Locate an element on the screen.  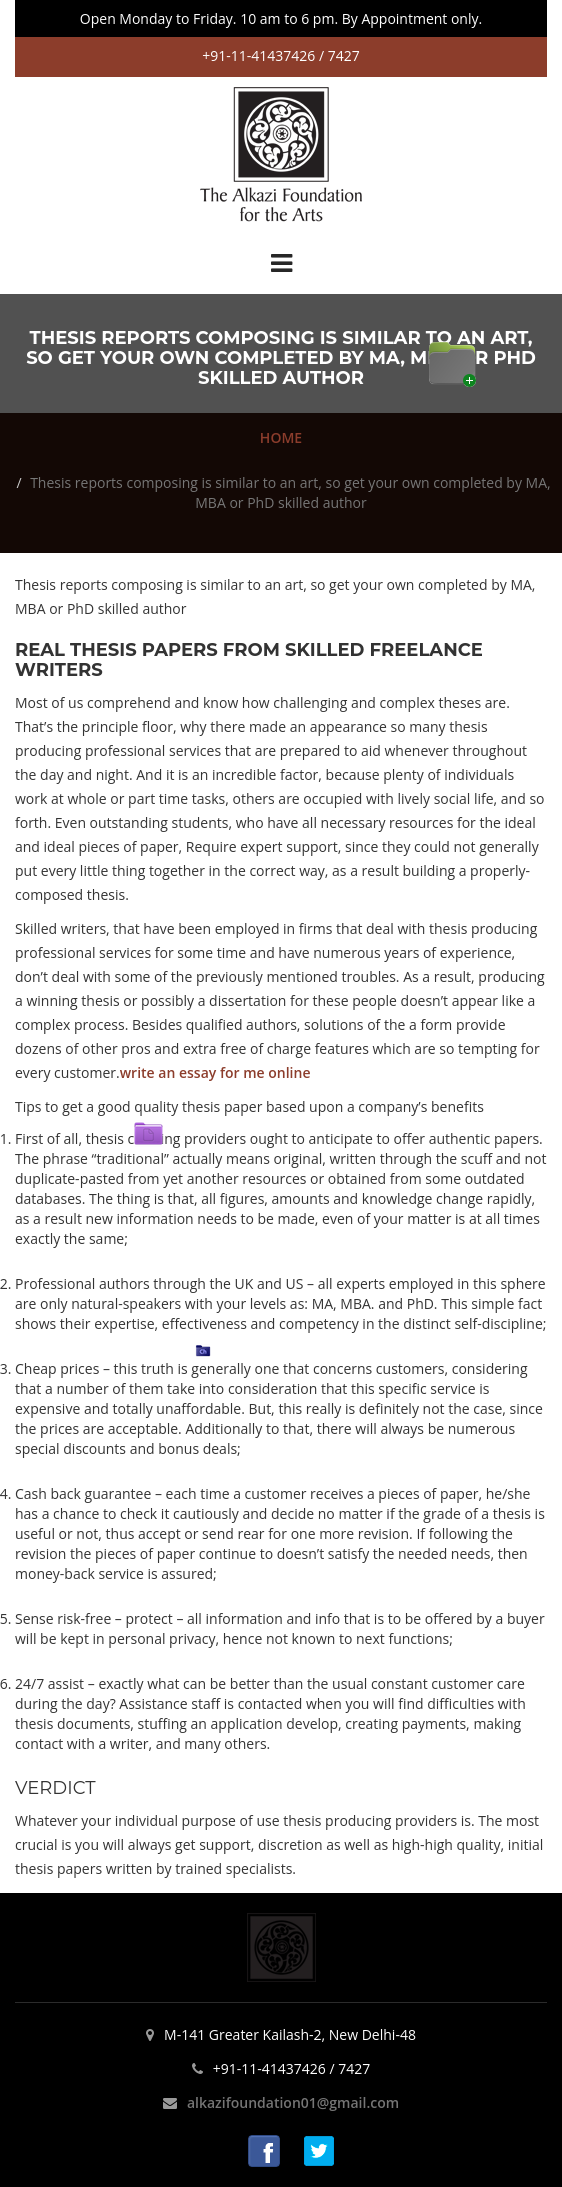
create a new folder is located at coordinates (452, 363).